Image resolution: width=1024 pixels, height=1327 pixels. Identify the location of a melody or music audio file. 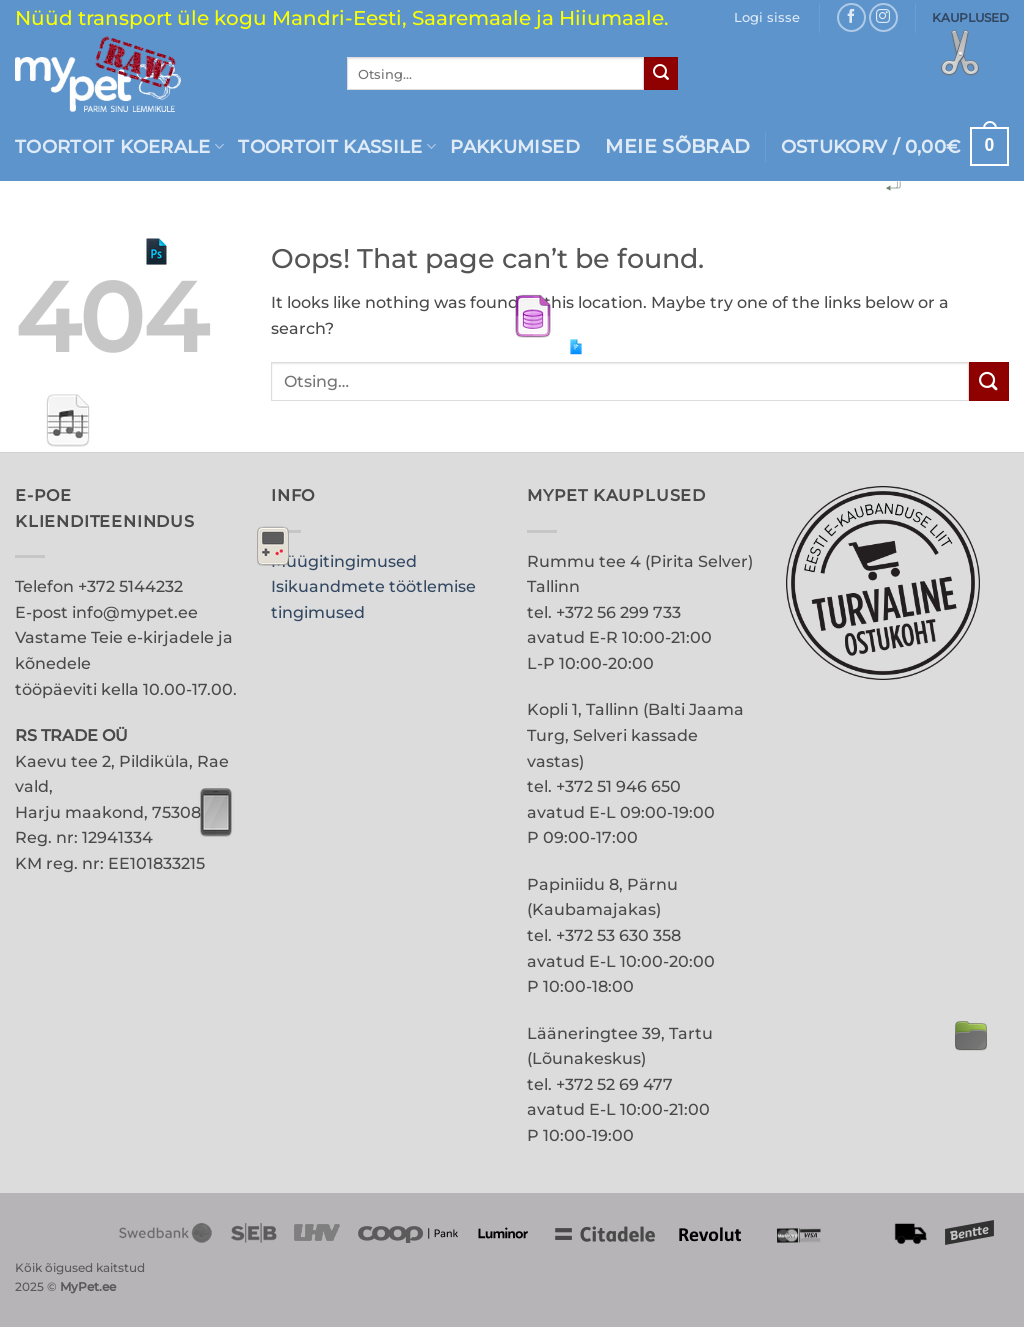
(68, 420).